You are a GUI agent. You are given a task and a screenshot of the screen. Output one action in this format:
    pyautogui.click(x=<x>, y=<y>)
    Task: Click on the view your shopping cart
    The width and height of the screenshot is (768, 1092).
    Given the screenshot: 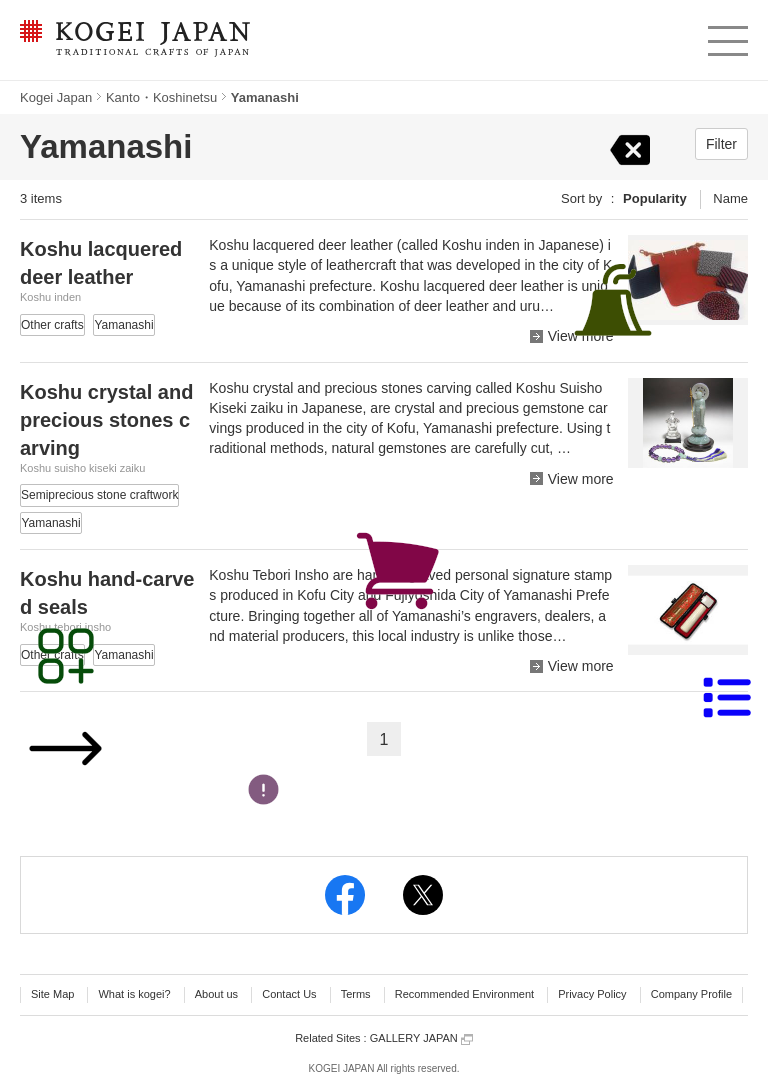 What is the action you would take?
    pyautogui.click(x=398, y=571)
    